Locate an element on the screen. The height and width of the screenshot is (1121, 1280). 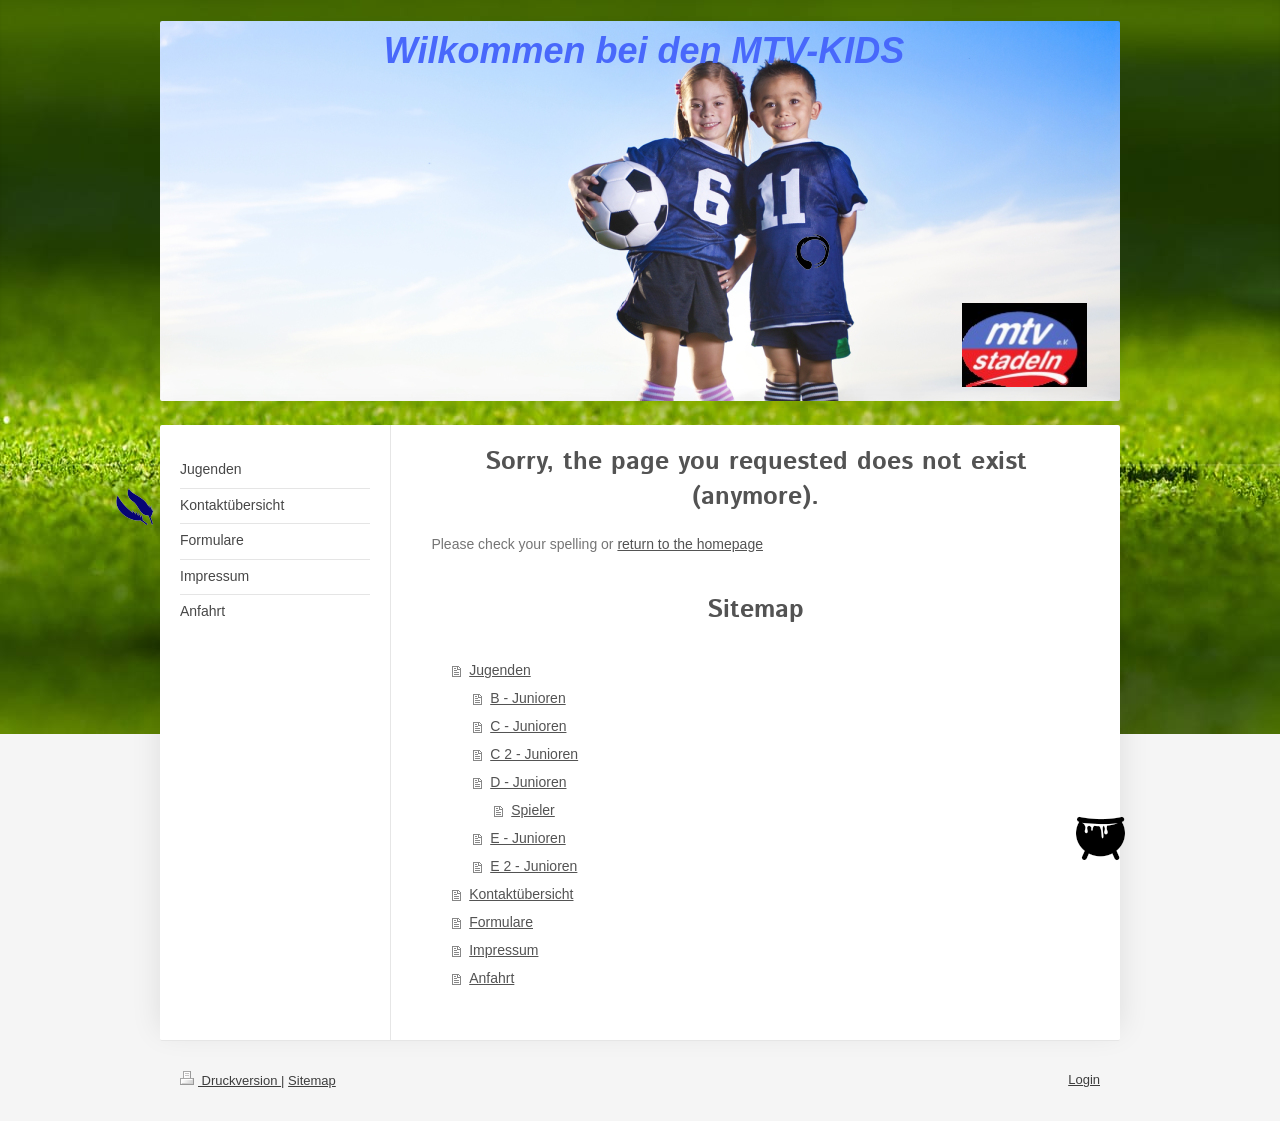
zen or meditation mode is located at coordinates (813, 252).